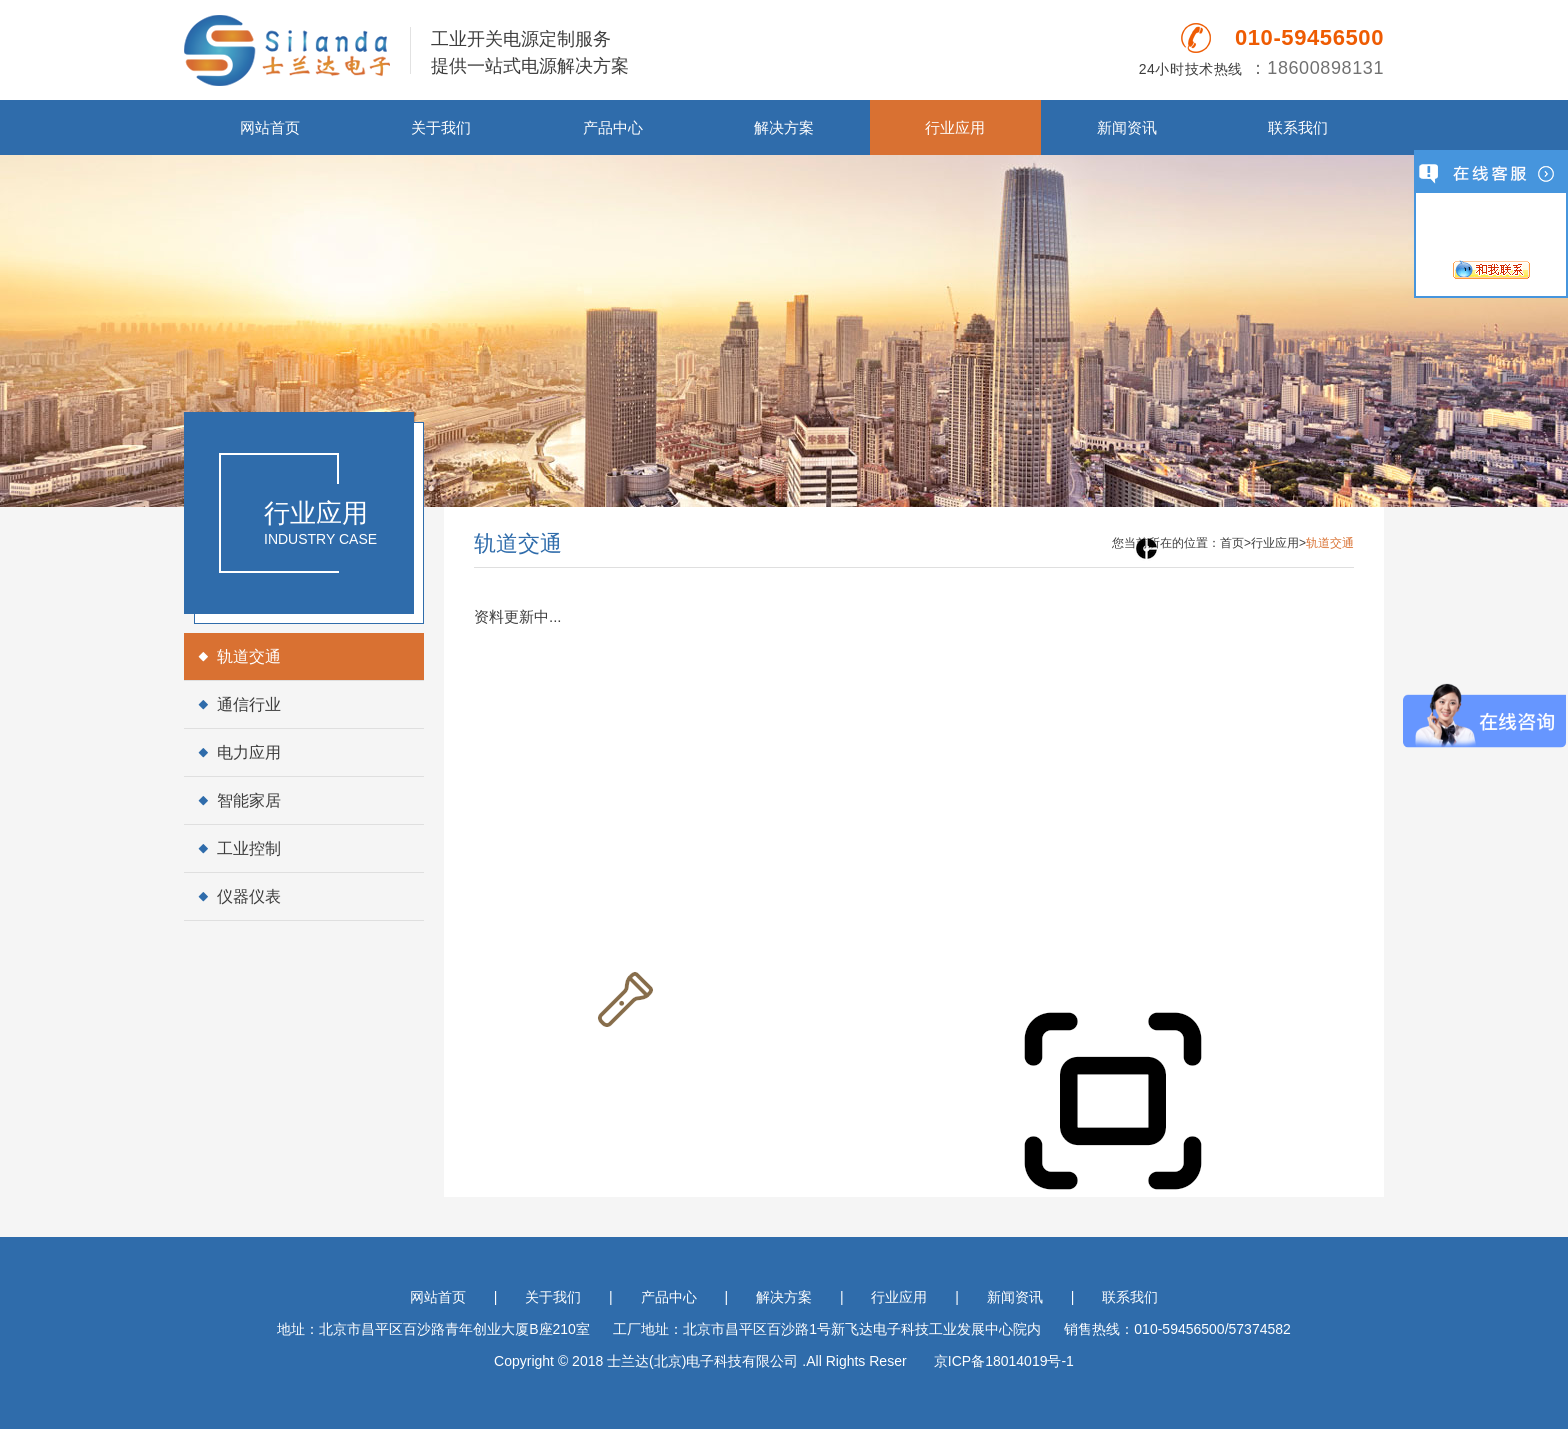 This screenshot has width=1568, height=1429. What do you see at coordinates (1146, 548) in the screenshot?
I see `view analytics or statistics breakdown` at bounding box center [1146, 548].